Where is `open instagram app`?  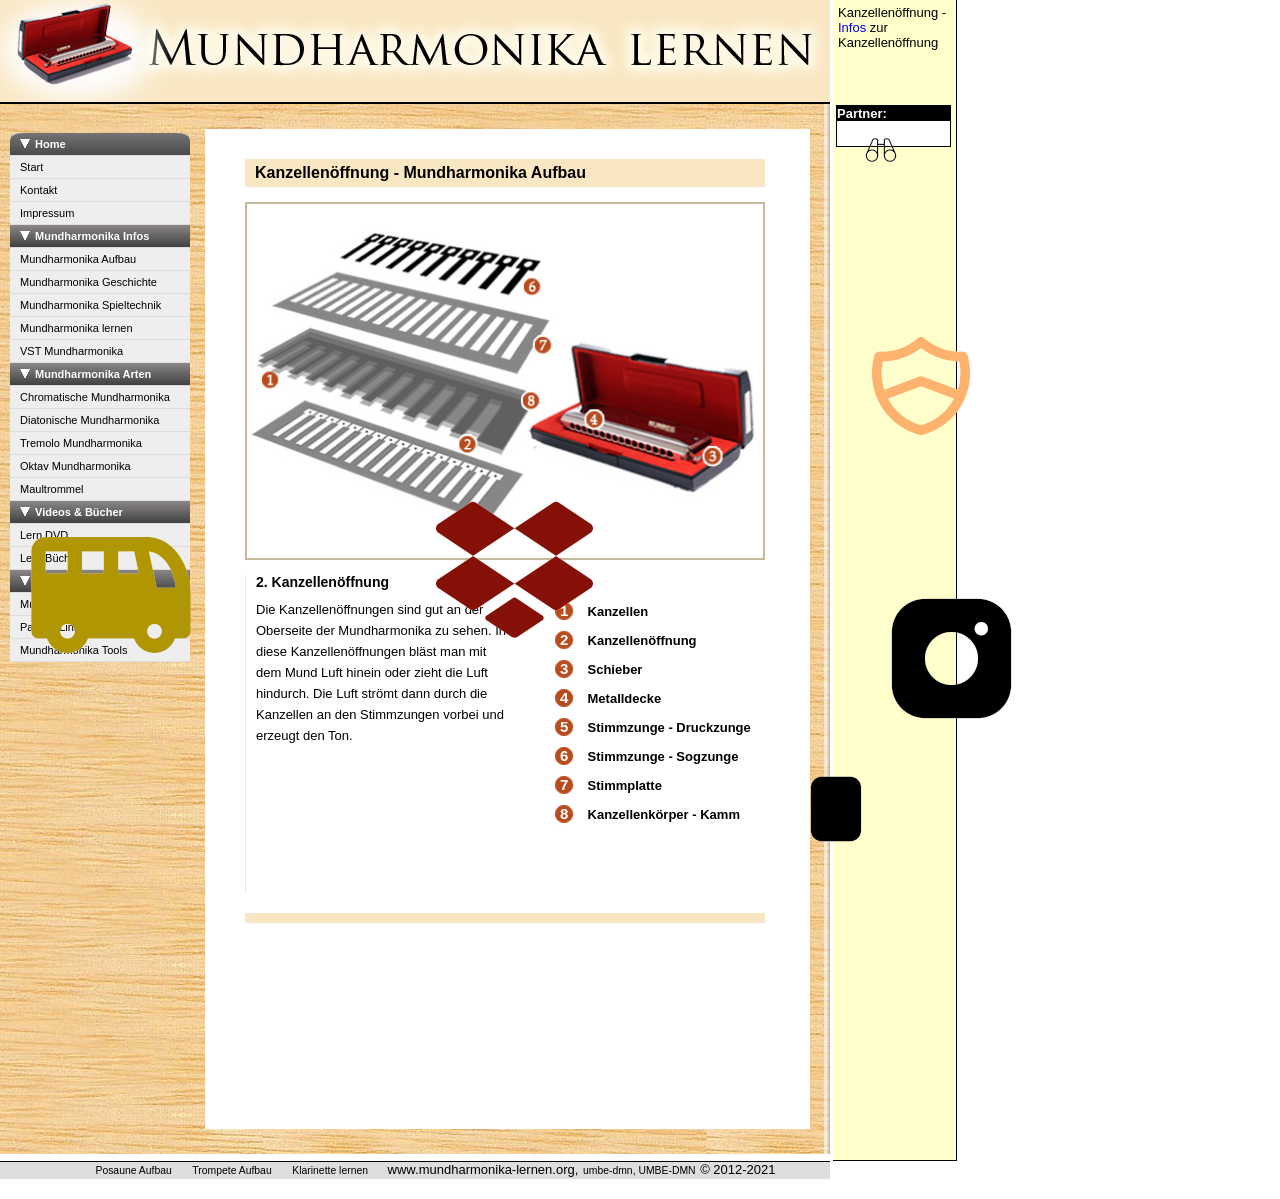
open instagram app is located at coordinates (951, 658).